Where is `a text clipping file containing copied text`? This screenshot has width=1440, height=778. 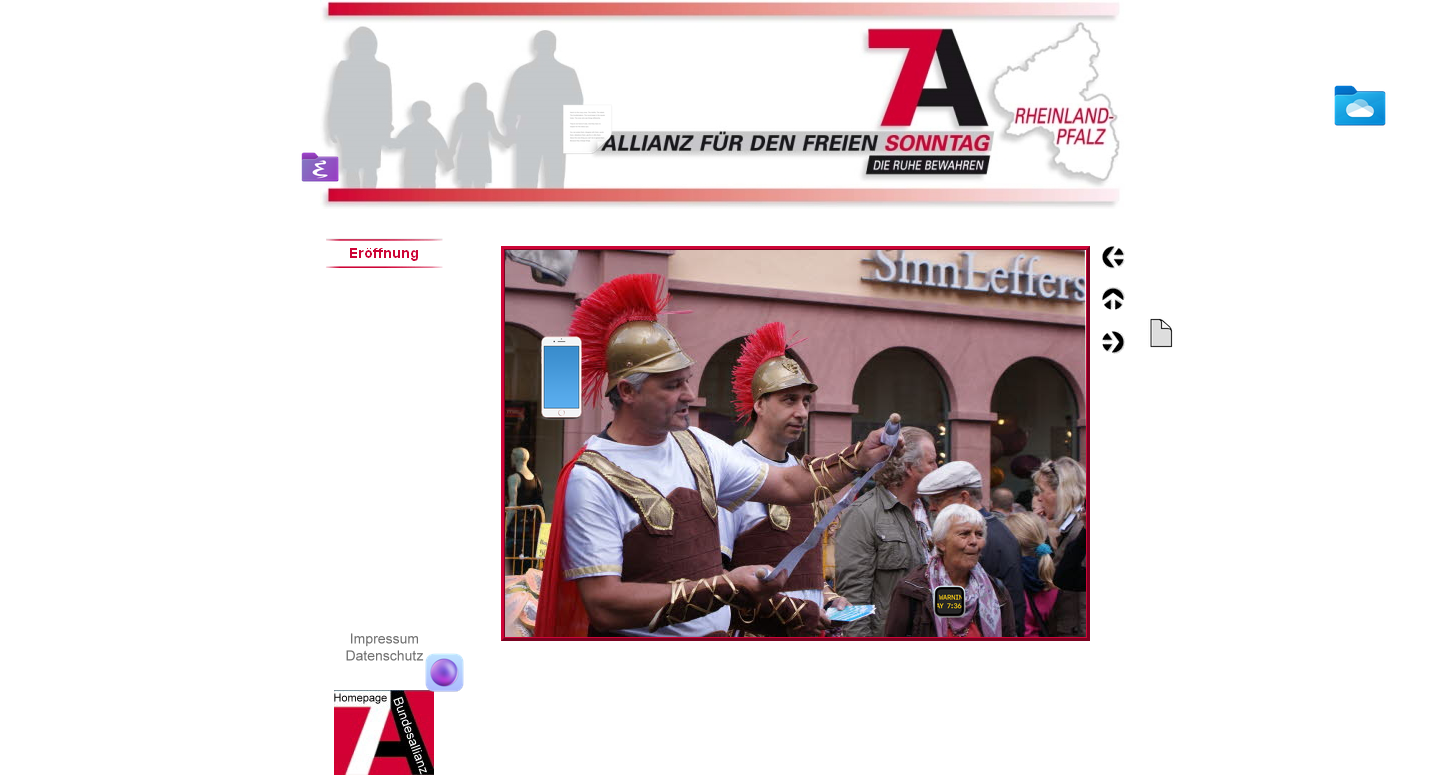 a text clipping file containing copied text is located at coordinates (587, 130).